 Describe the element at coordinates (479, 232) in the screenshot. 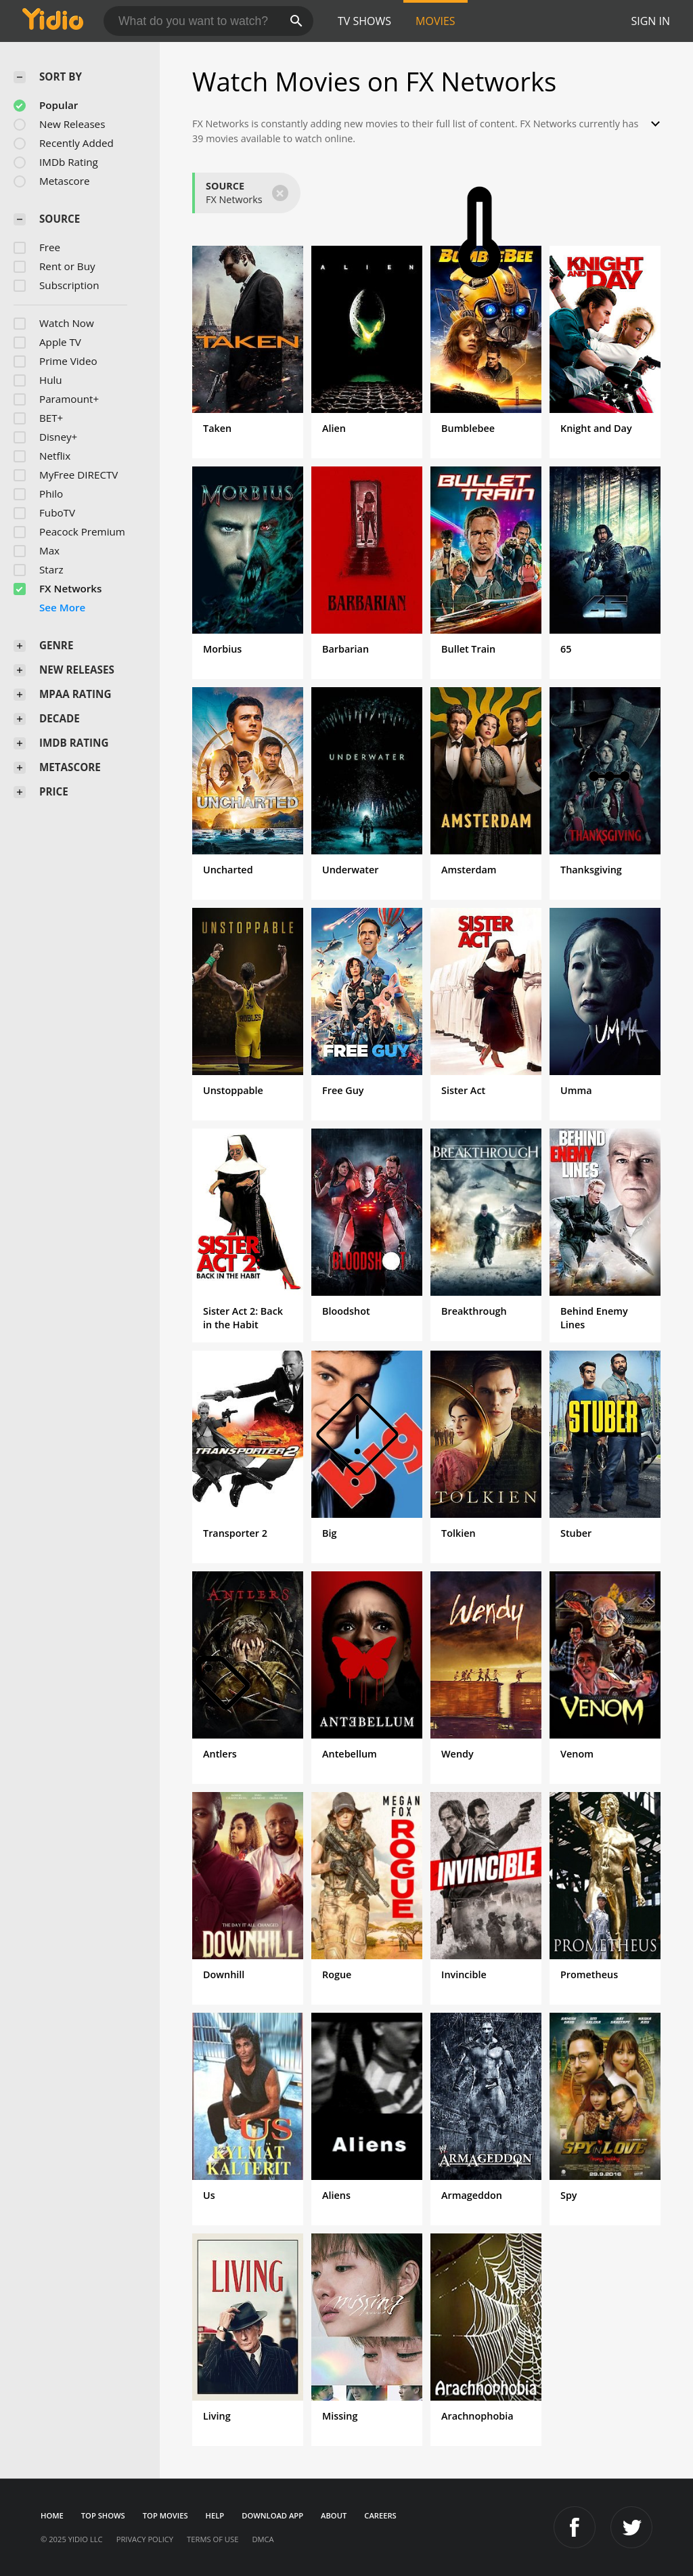

I see `view current temperature` at that location.